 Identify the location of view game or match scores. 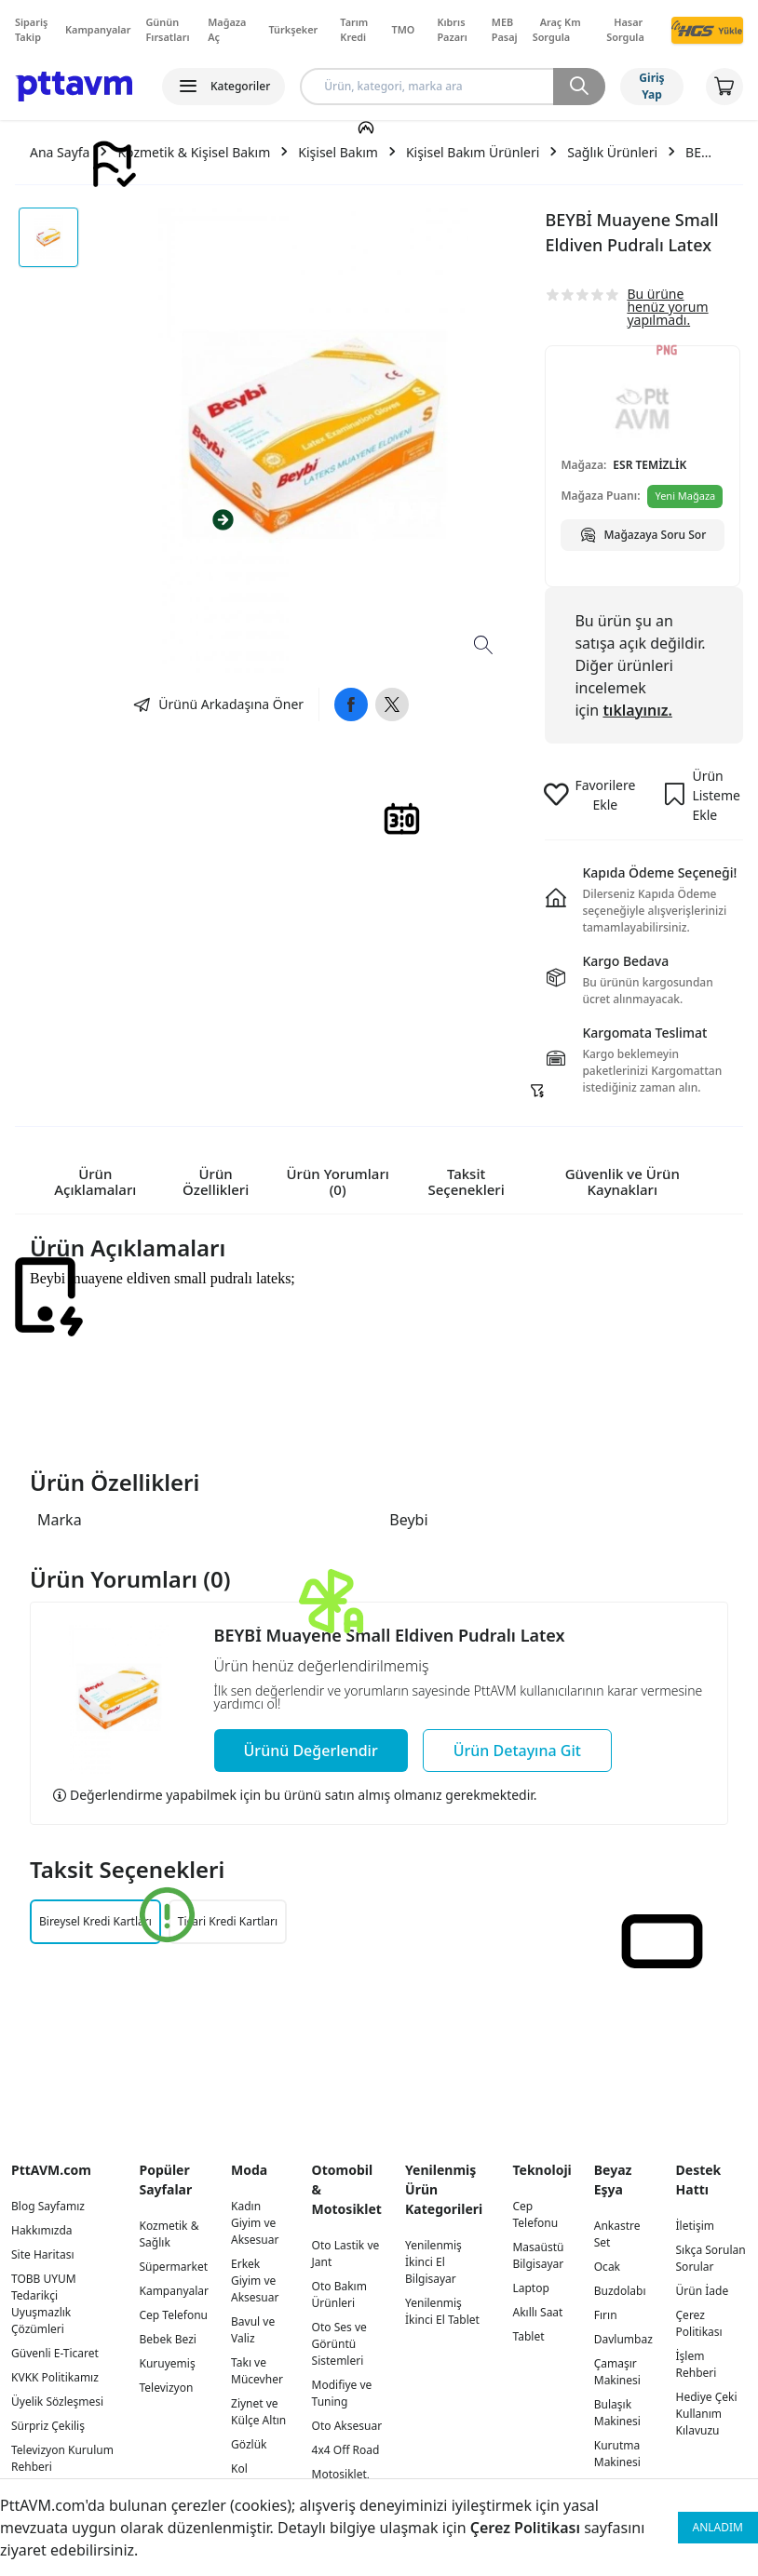
(401, 820).